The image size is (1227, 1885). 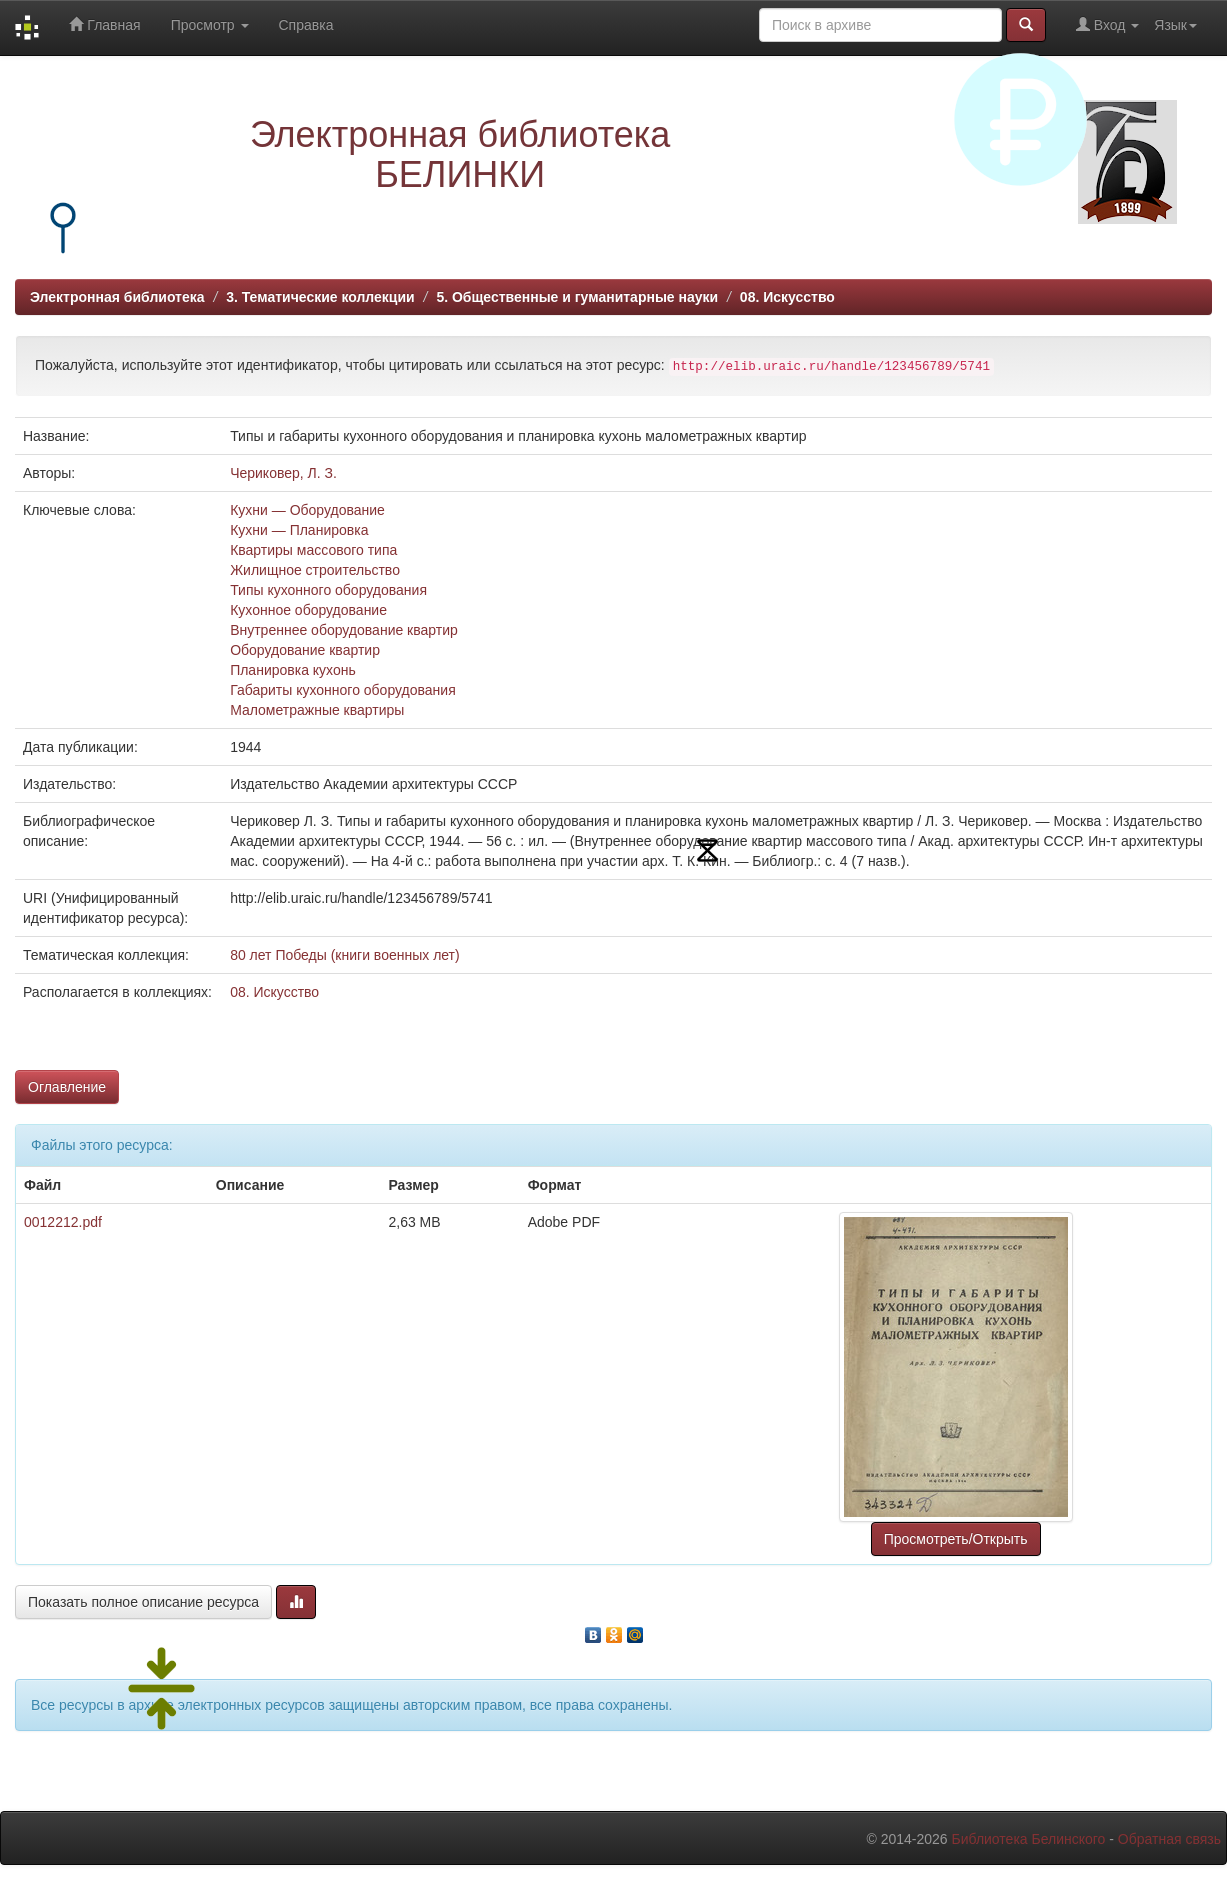 What do you see at coordinates (1020, 119) in the screenshot?
I see `view price in russian rubles` at bounding box center [1020, 119].